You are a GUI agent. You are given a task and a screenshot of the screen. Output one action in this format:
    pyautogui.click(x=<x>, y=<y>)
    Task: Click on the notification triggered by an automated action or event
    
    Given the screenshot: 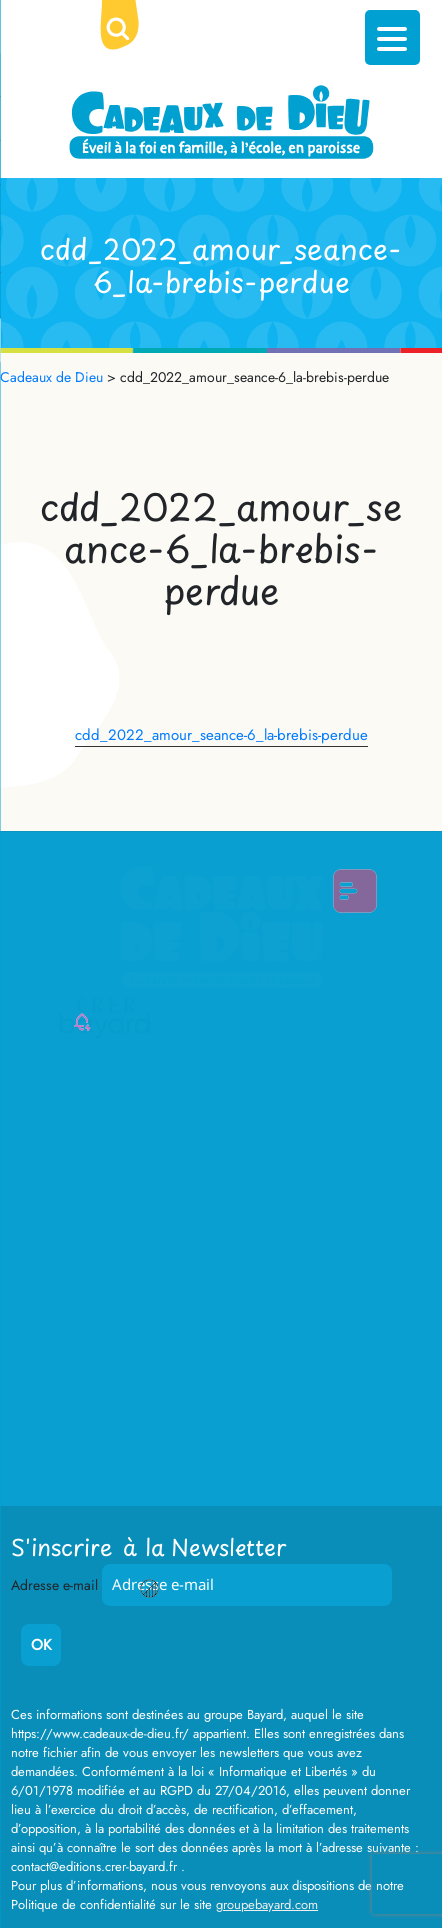 What is the action you would take?
    pyautogui.click(x=82, y=1022)
    